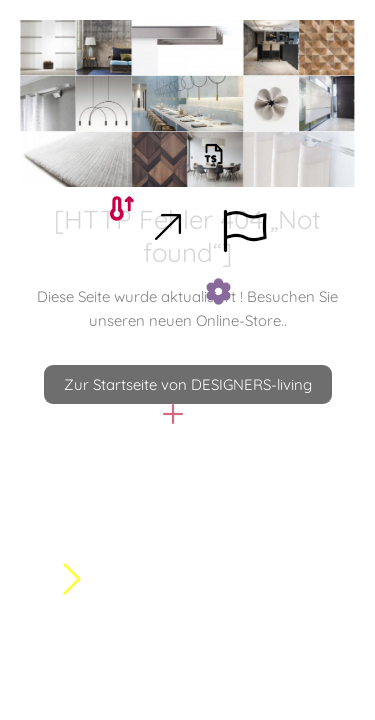 This screenshot has width=375, height=720. Describe the element at coordinates (72, 579) in the screenshot. I see `navigate to the next item or page` at that location.